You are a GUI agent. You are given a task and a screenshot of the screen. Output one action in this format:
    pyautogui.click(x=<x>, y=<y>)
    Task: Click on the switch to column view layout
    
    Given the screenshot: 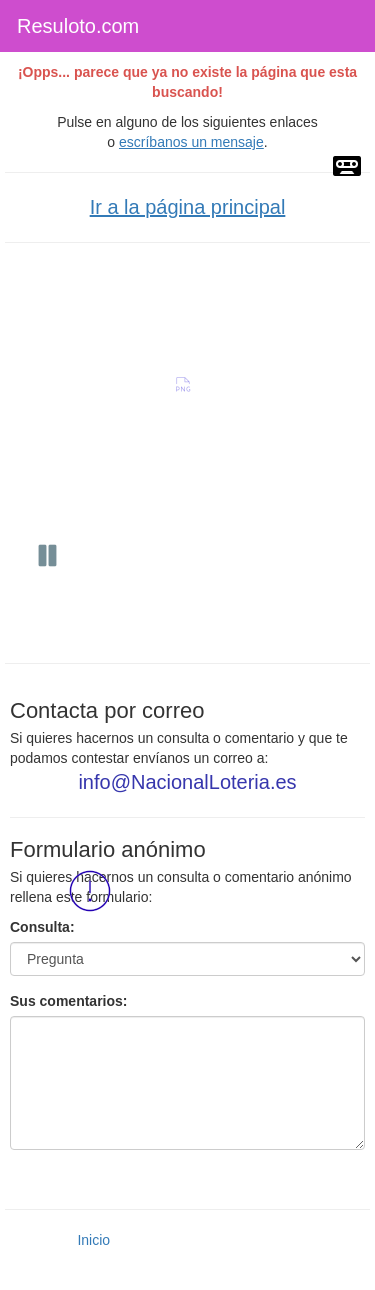 What is the action you would take?
    pyautogui.click(x=47, y=555)
    